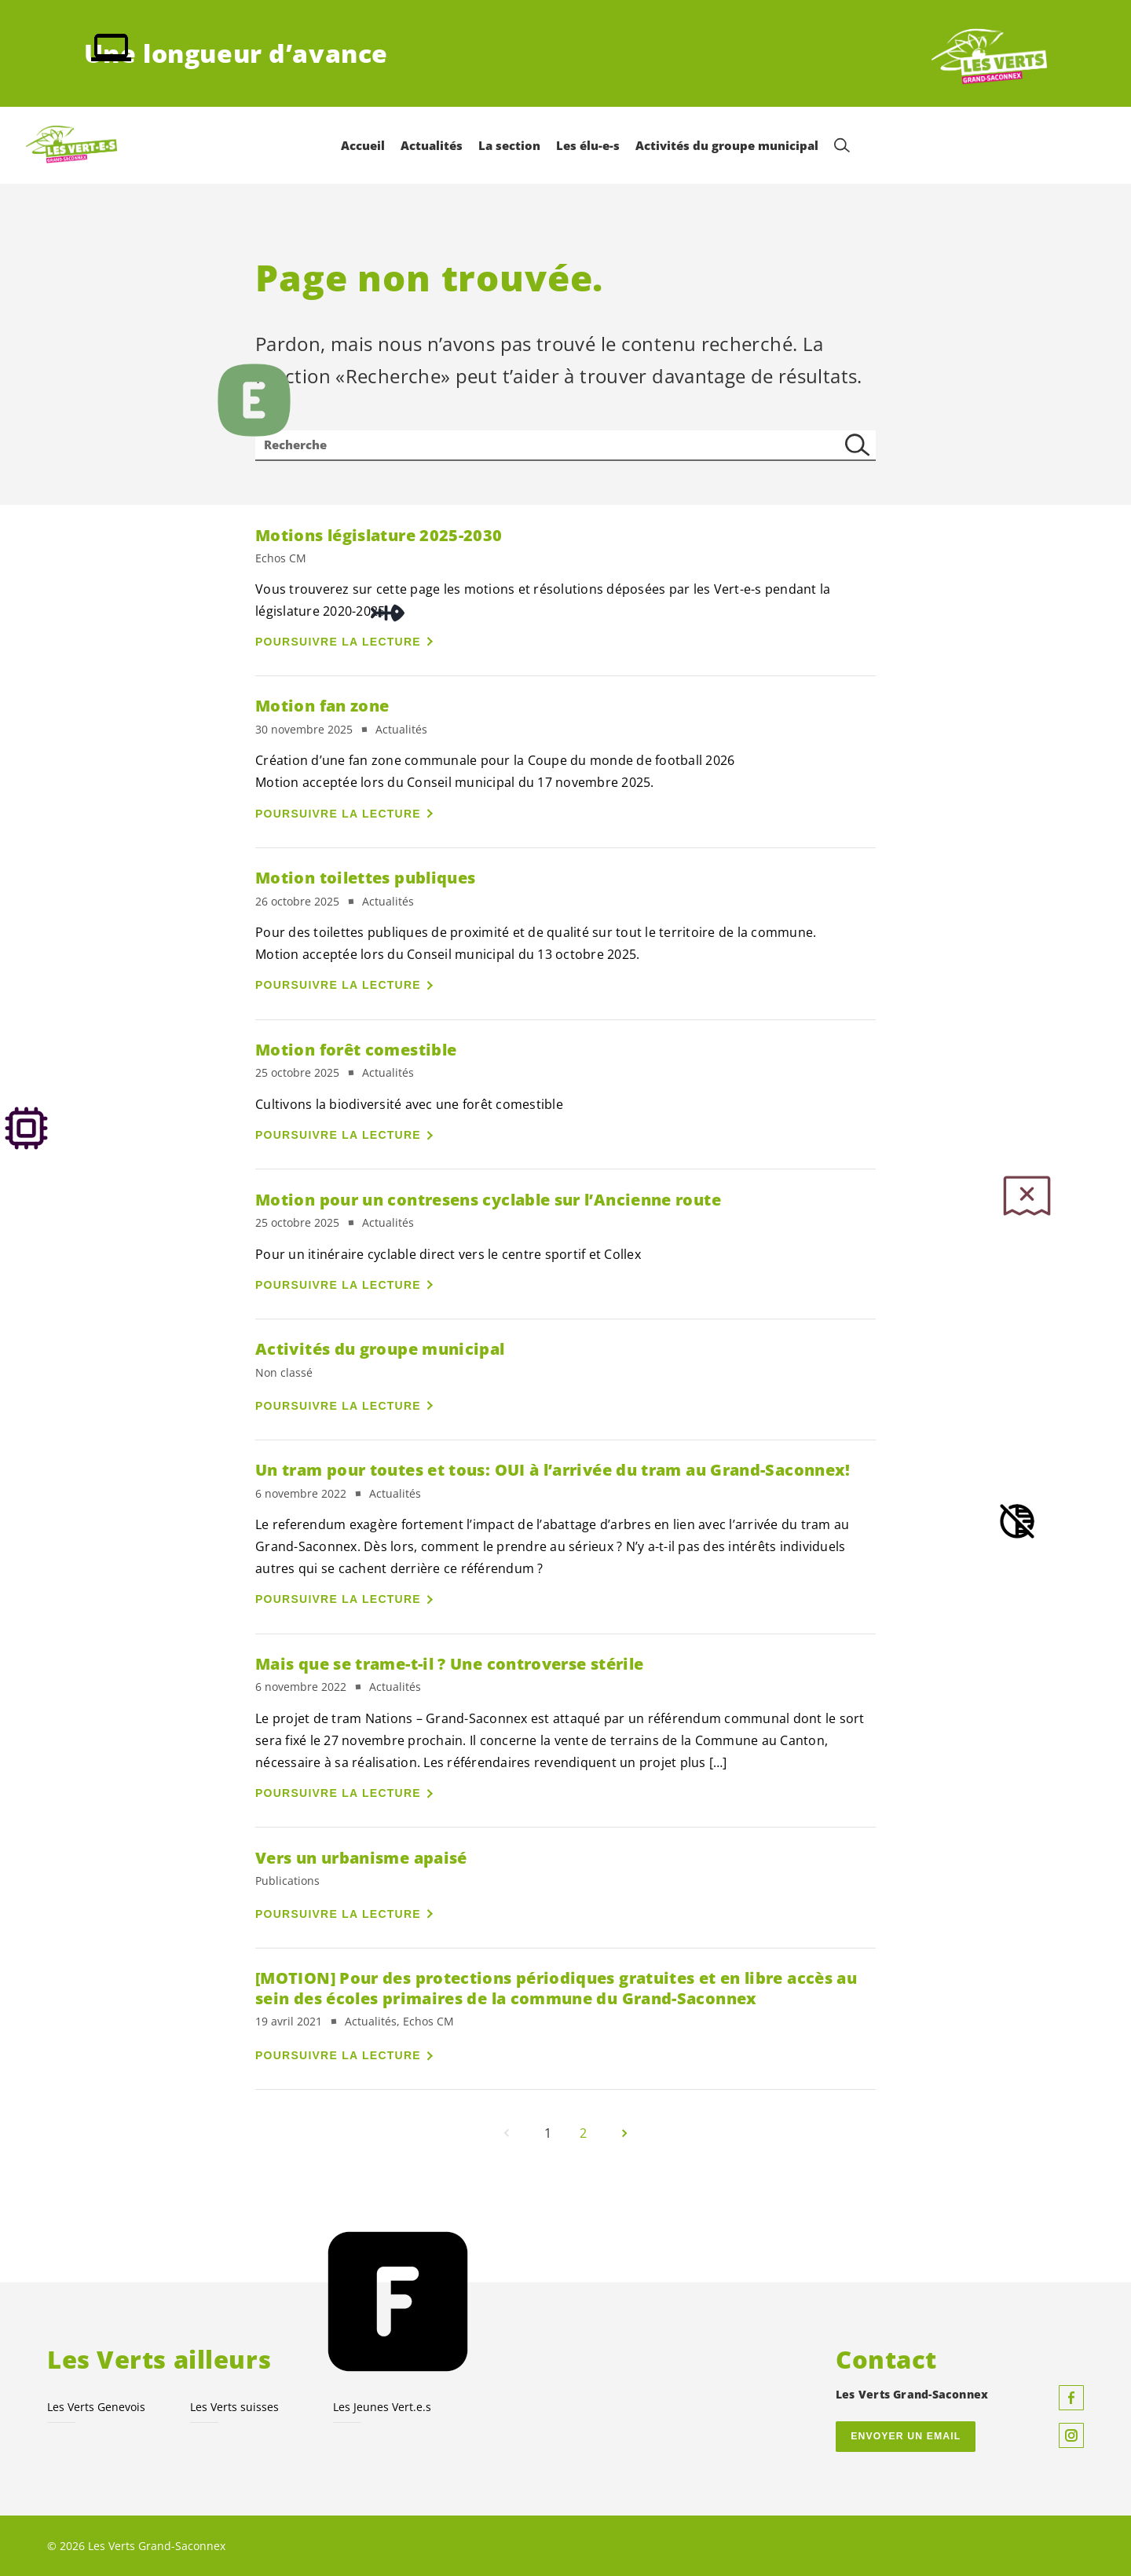 This screenshot has width=1131, height=2576. Describe the element at coordinates (1027, 1195) in the screenshot. I see `cancel or void a receipt` at that location.